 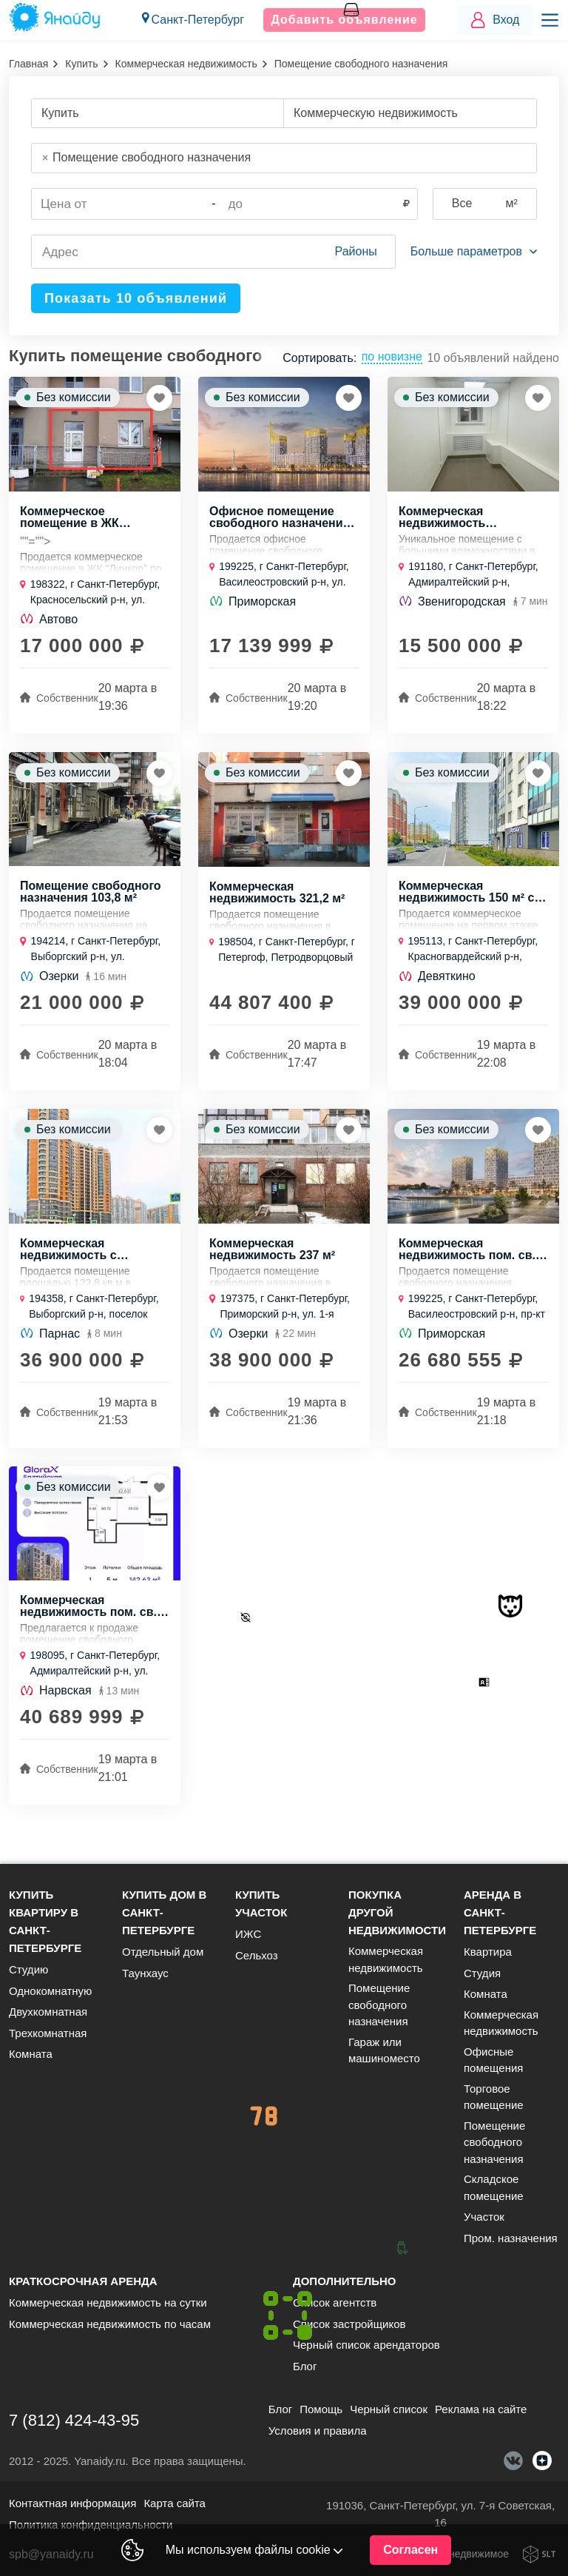 I want to click on upload data from smartwatch, so click(x=401, y=2247).